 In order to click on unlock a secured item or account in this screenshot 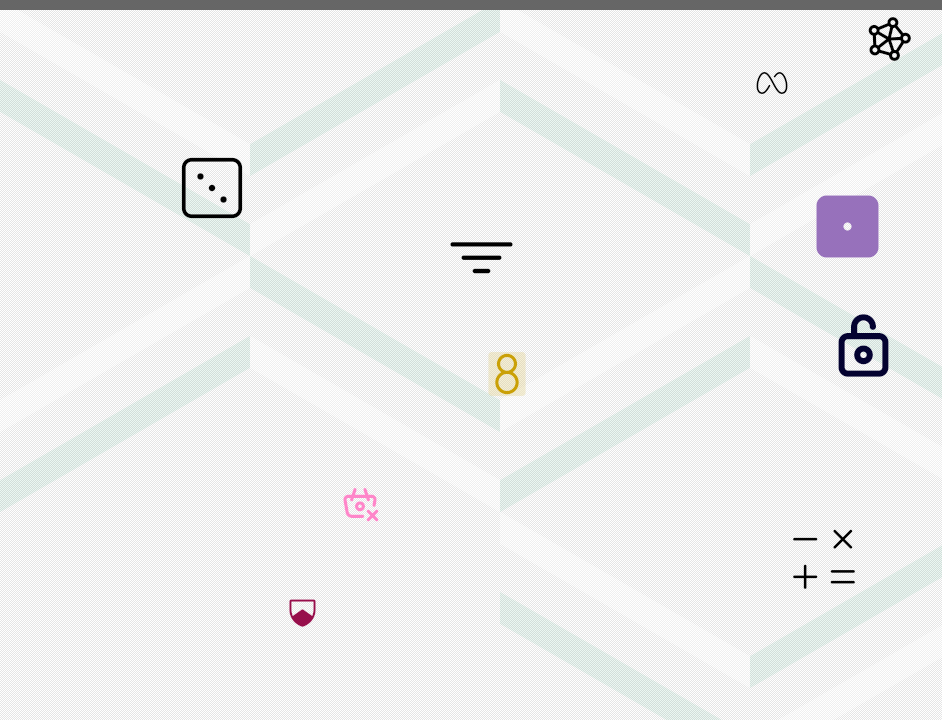, I will do `click(863, 345)`.